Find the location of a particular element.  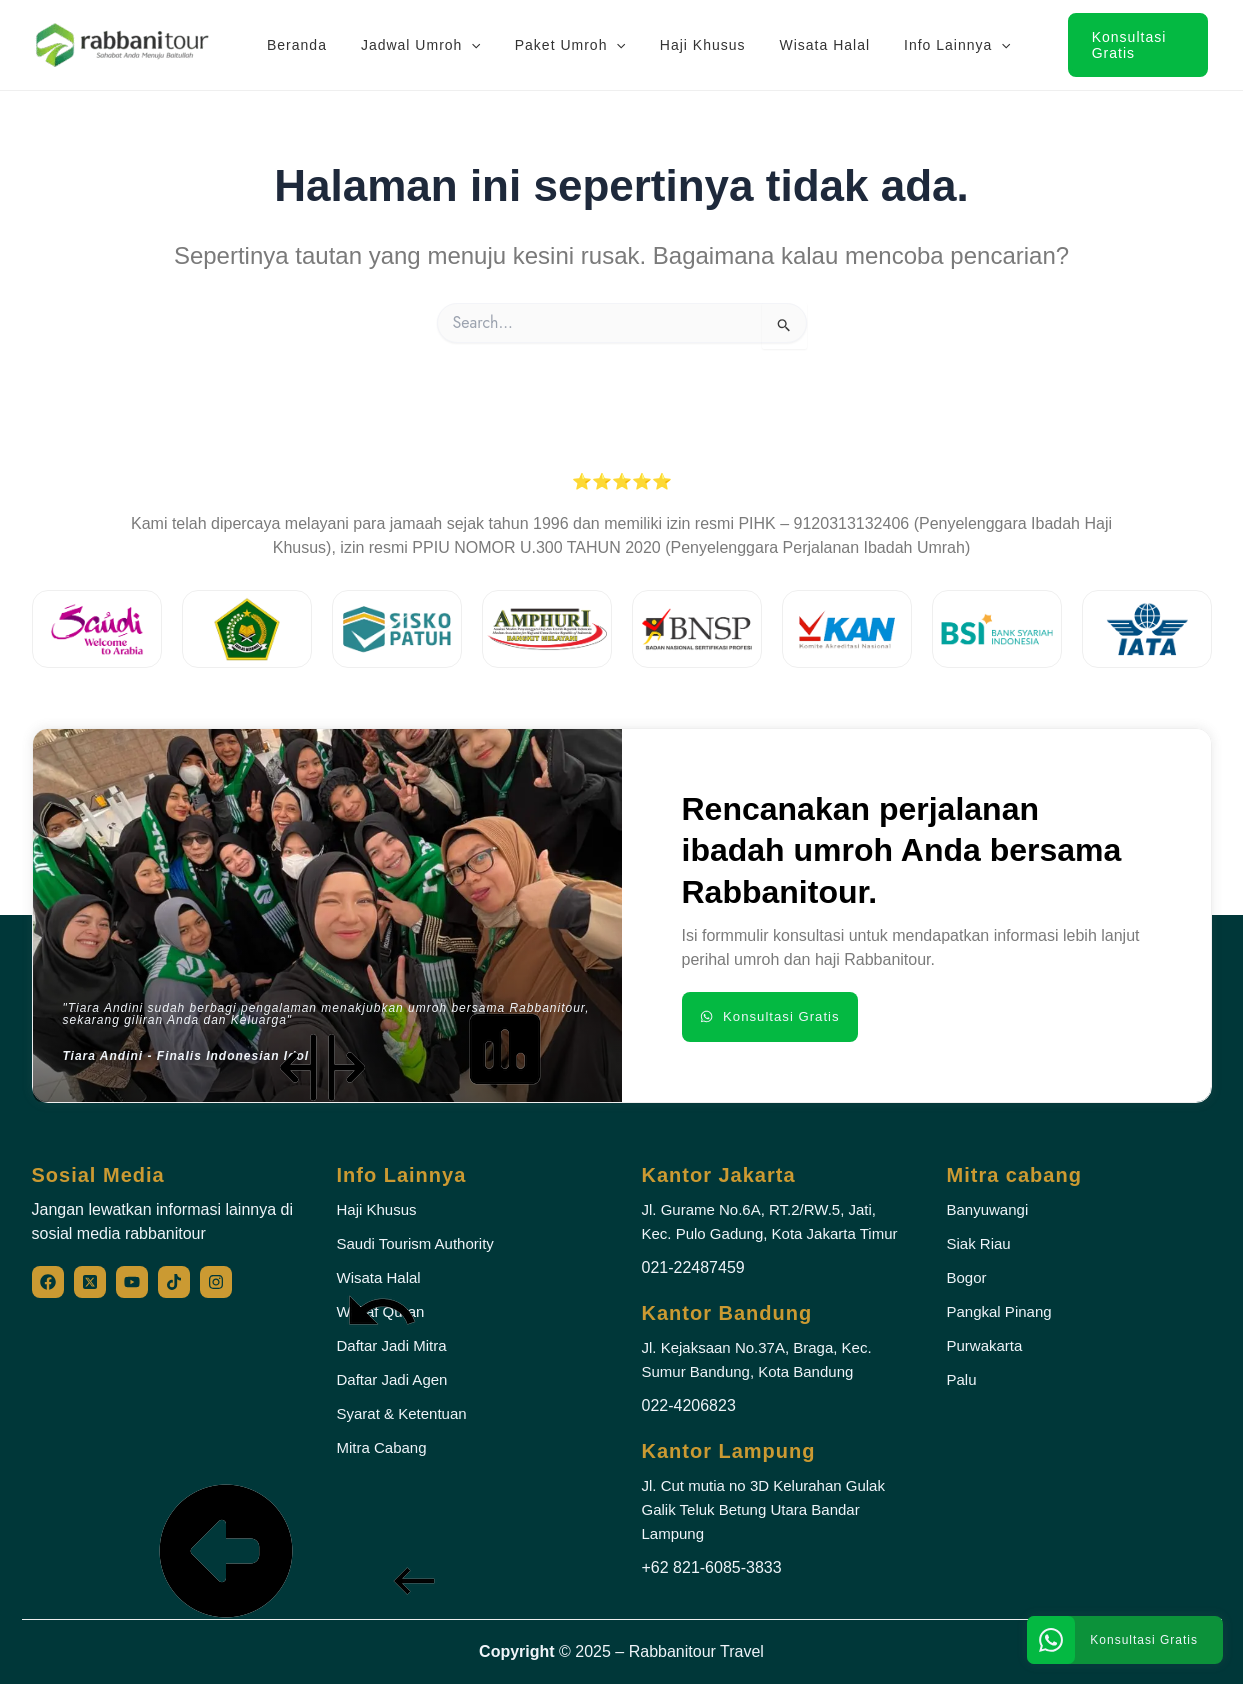

adjust horizontal split between panels is located at coordinates (322, 1067).